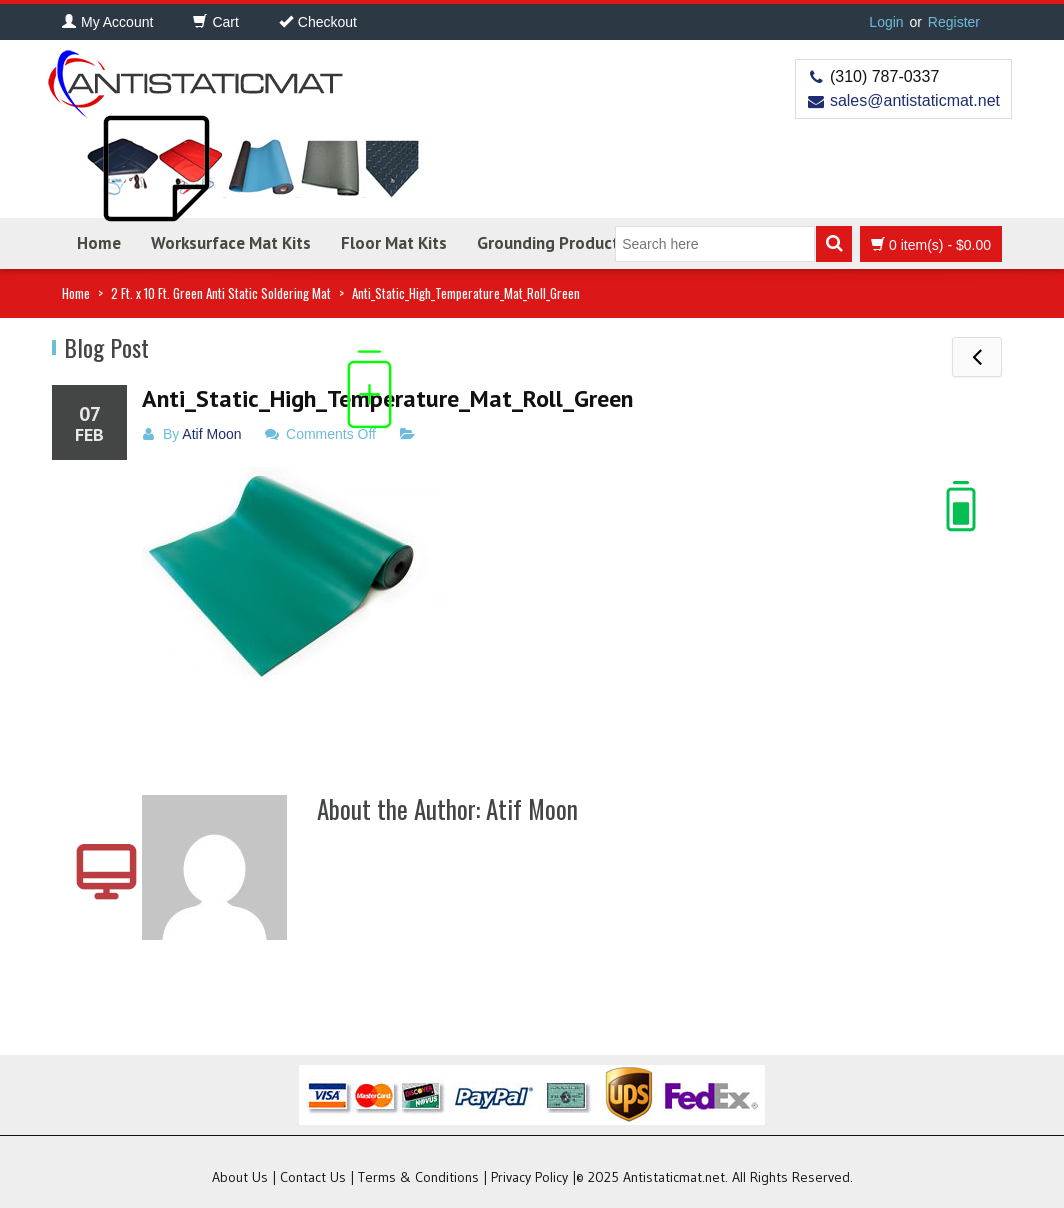  What do you see at coordinates (106, 869) in the screenshot?
I see `switch to desktop view` at bounding box center [106, 869].